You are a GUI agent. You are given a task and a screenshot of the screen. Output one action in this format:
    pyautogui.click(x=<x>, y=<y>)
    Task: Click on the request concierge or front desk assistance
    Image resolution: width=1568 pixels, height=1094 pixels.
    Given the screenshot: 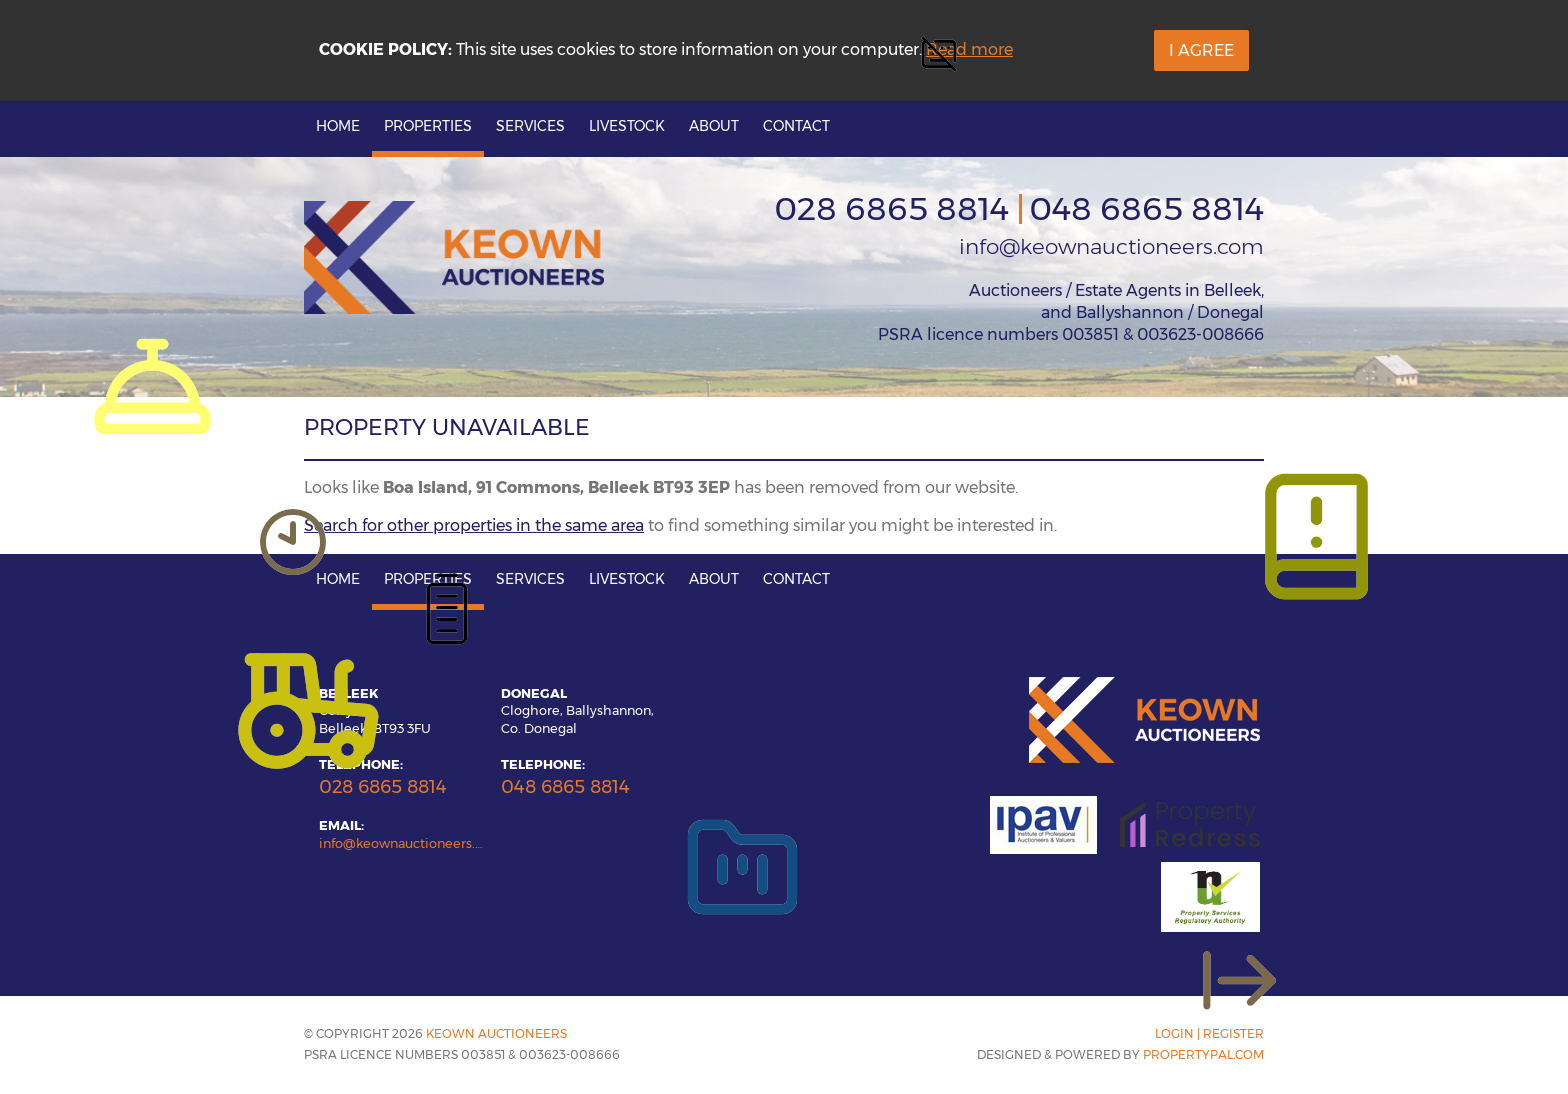 What is the action you would take?
    pyautogui.click(x=152, y=386)
    